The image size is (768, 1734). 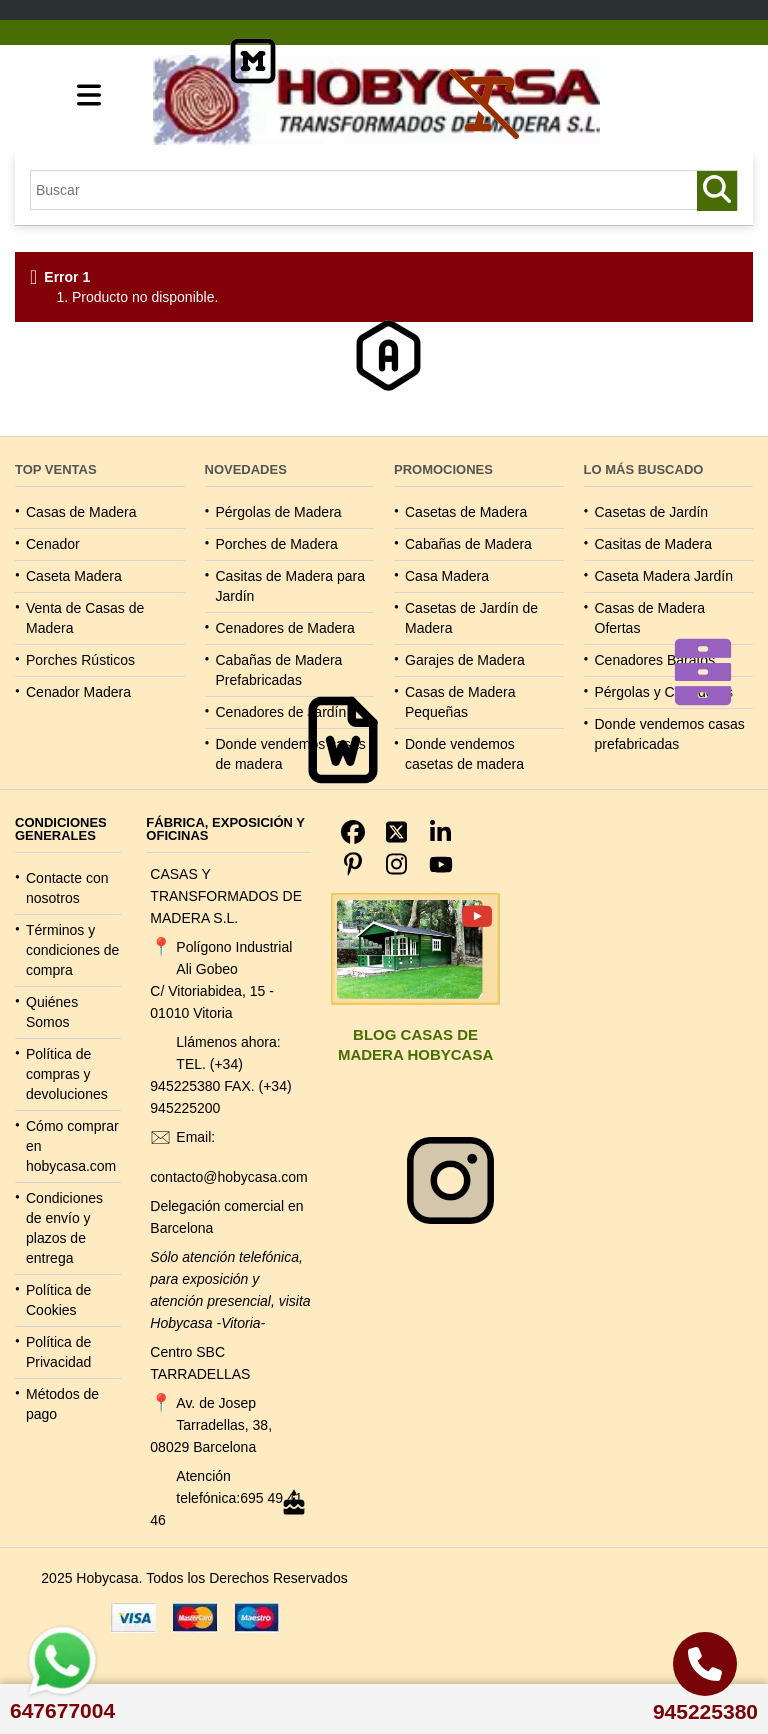 I want to click on view birthday or celebration events, so click(x=294, y=1503).